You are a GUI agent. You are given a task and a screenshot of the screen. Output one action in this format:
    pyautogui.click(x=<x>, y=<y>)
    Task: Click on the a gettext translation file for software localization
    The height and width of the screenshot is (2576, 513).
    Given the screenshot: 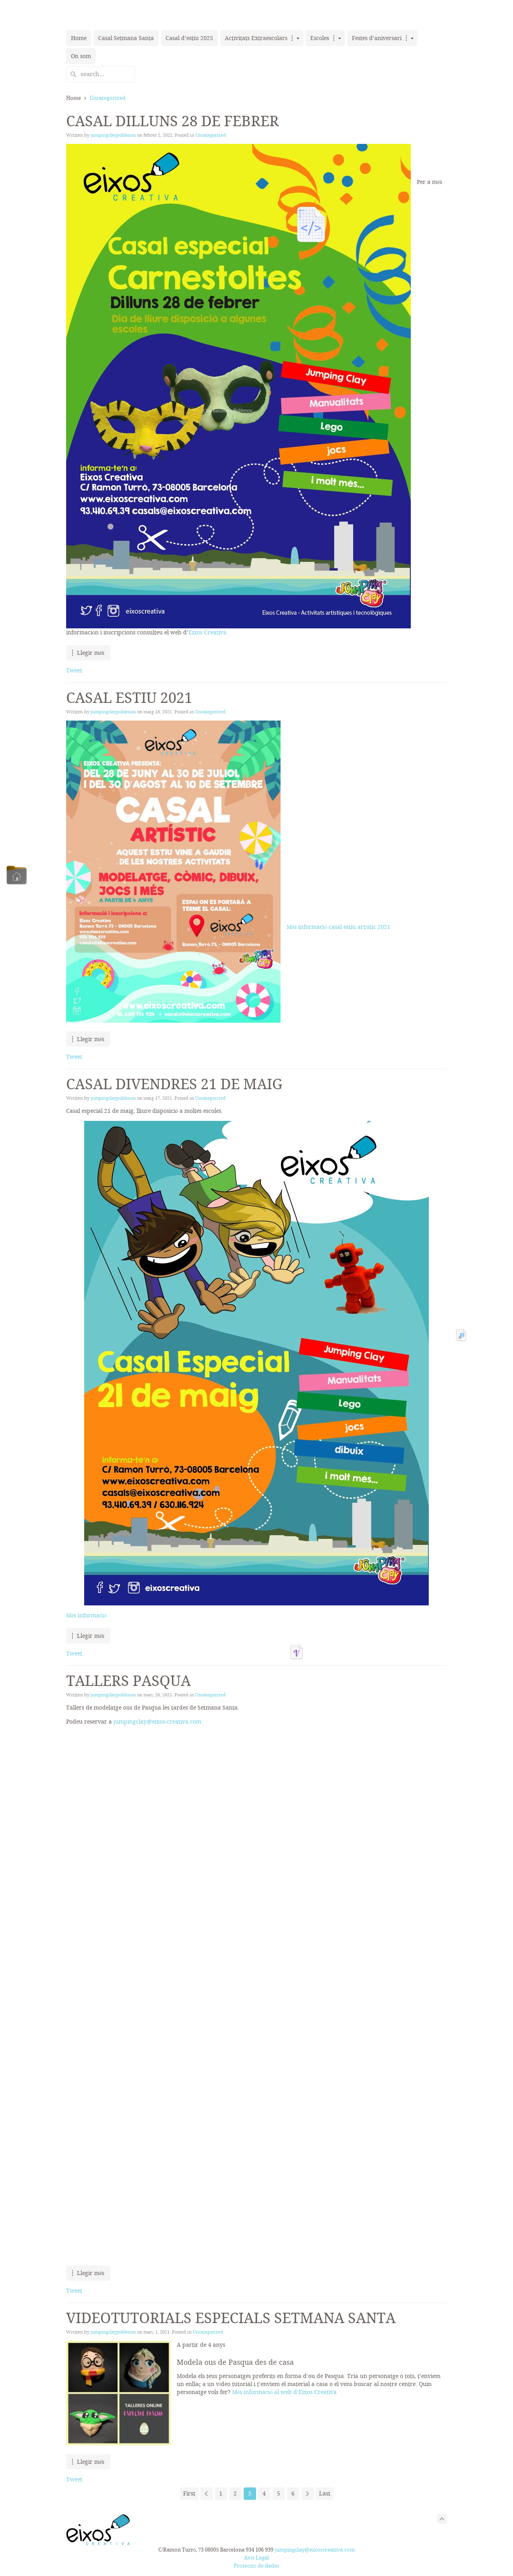 What is the action you would take?
    pyautogui.click(x=461, y=1335)
    